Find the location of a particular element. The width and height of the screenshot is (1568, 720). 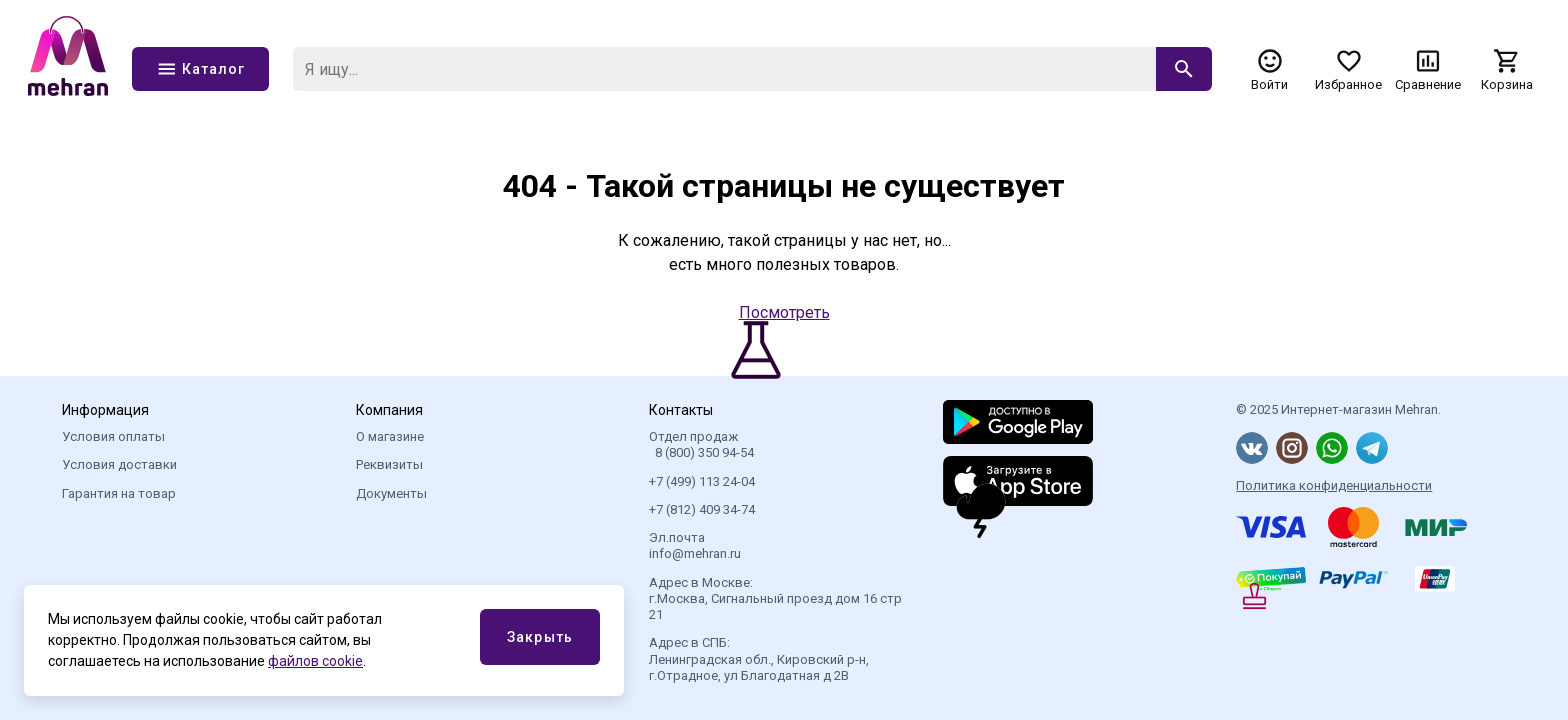

access experimental or beta features is located at coordinates (756, 350).